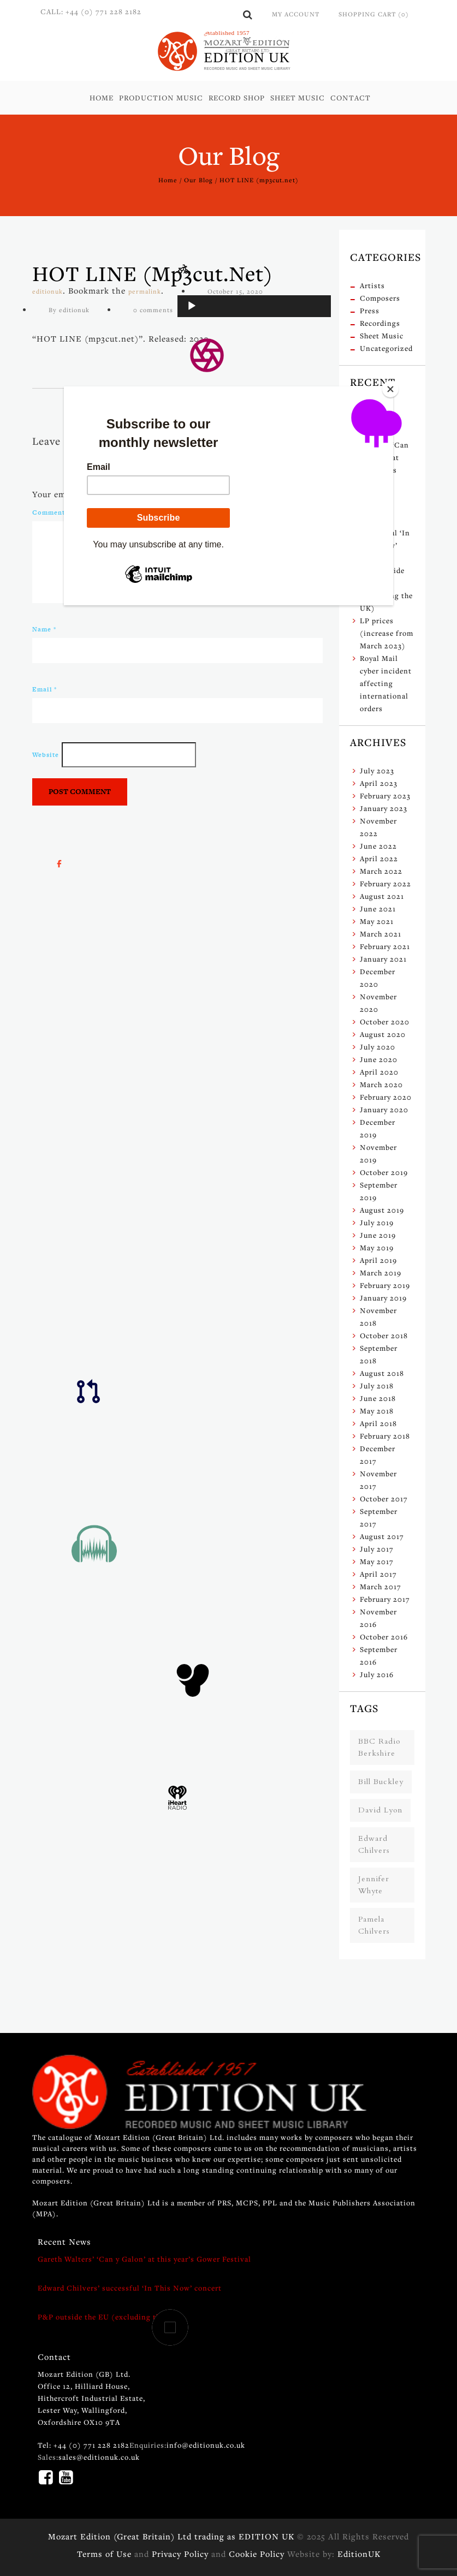  Describe the element at coordinates (88, 1392) in the screenshot. I see `view or create a git pull request` at that location.